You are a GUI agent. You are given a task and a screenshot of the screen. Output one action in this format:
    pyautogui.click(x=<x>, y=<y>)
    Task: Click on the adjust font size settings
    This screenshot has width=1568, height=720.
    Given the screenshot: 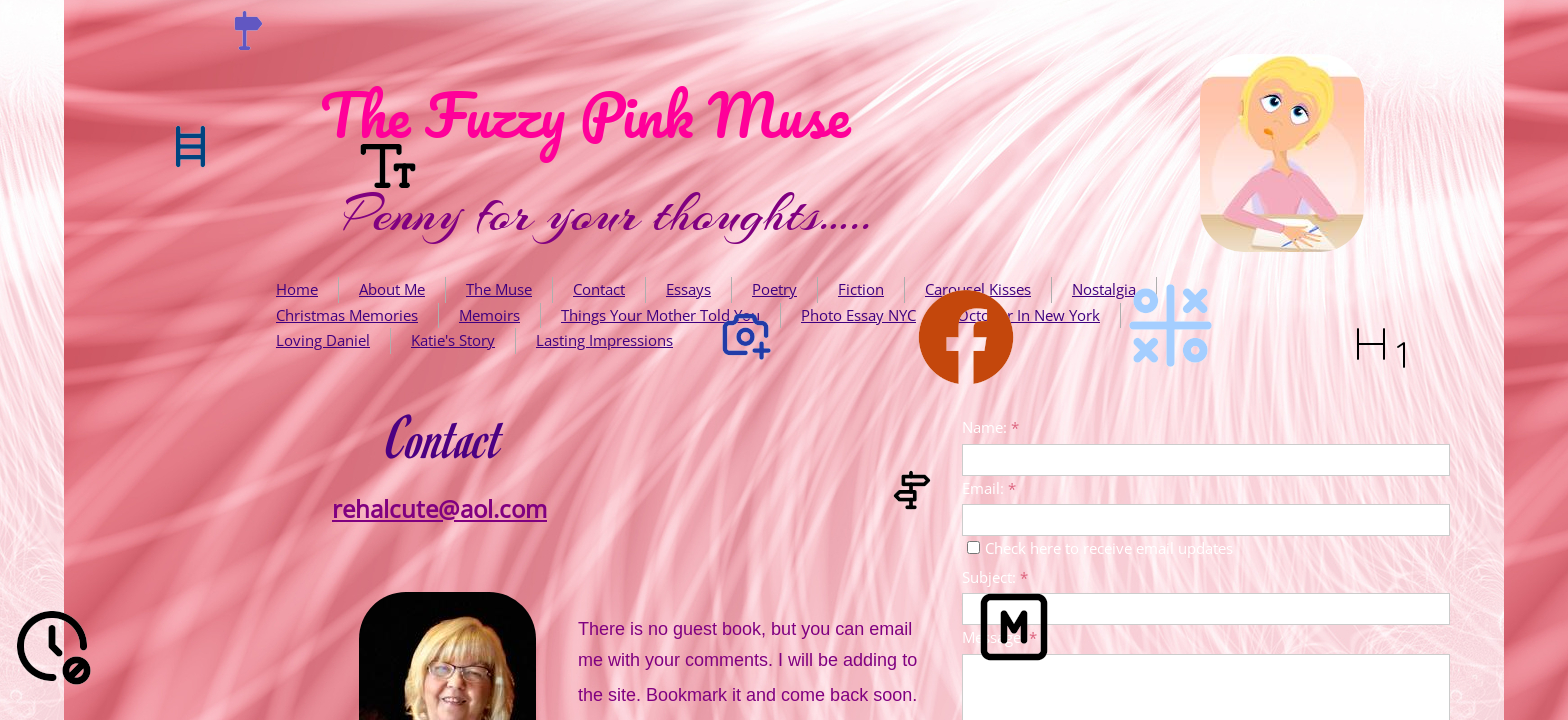 What is the action you would take?
    pyautogui.click(x=388, y=166)
    